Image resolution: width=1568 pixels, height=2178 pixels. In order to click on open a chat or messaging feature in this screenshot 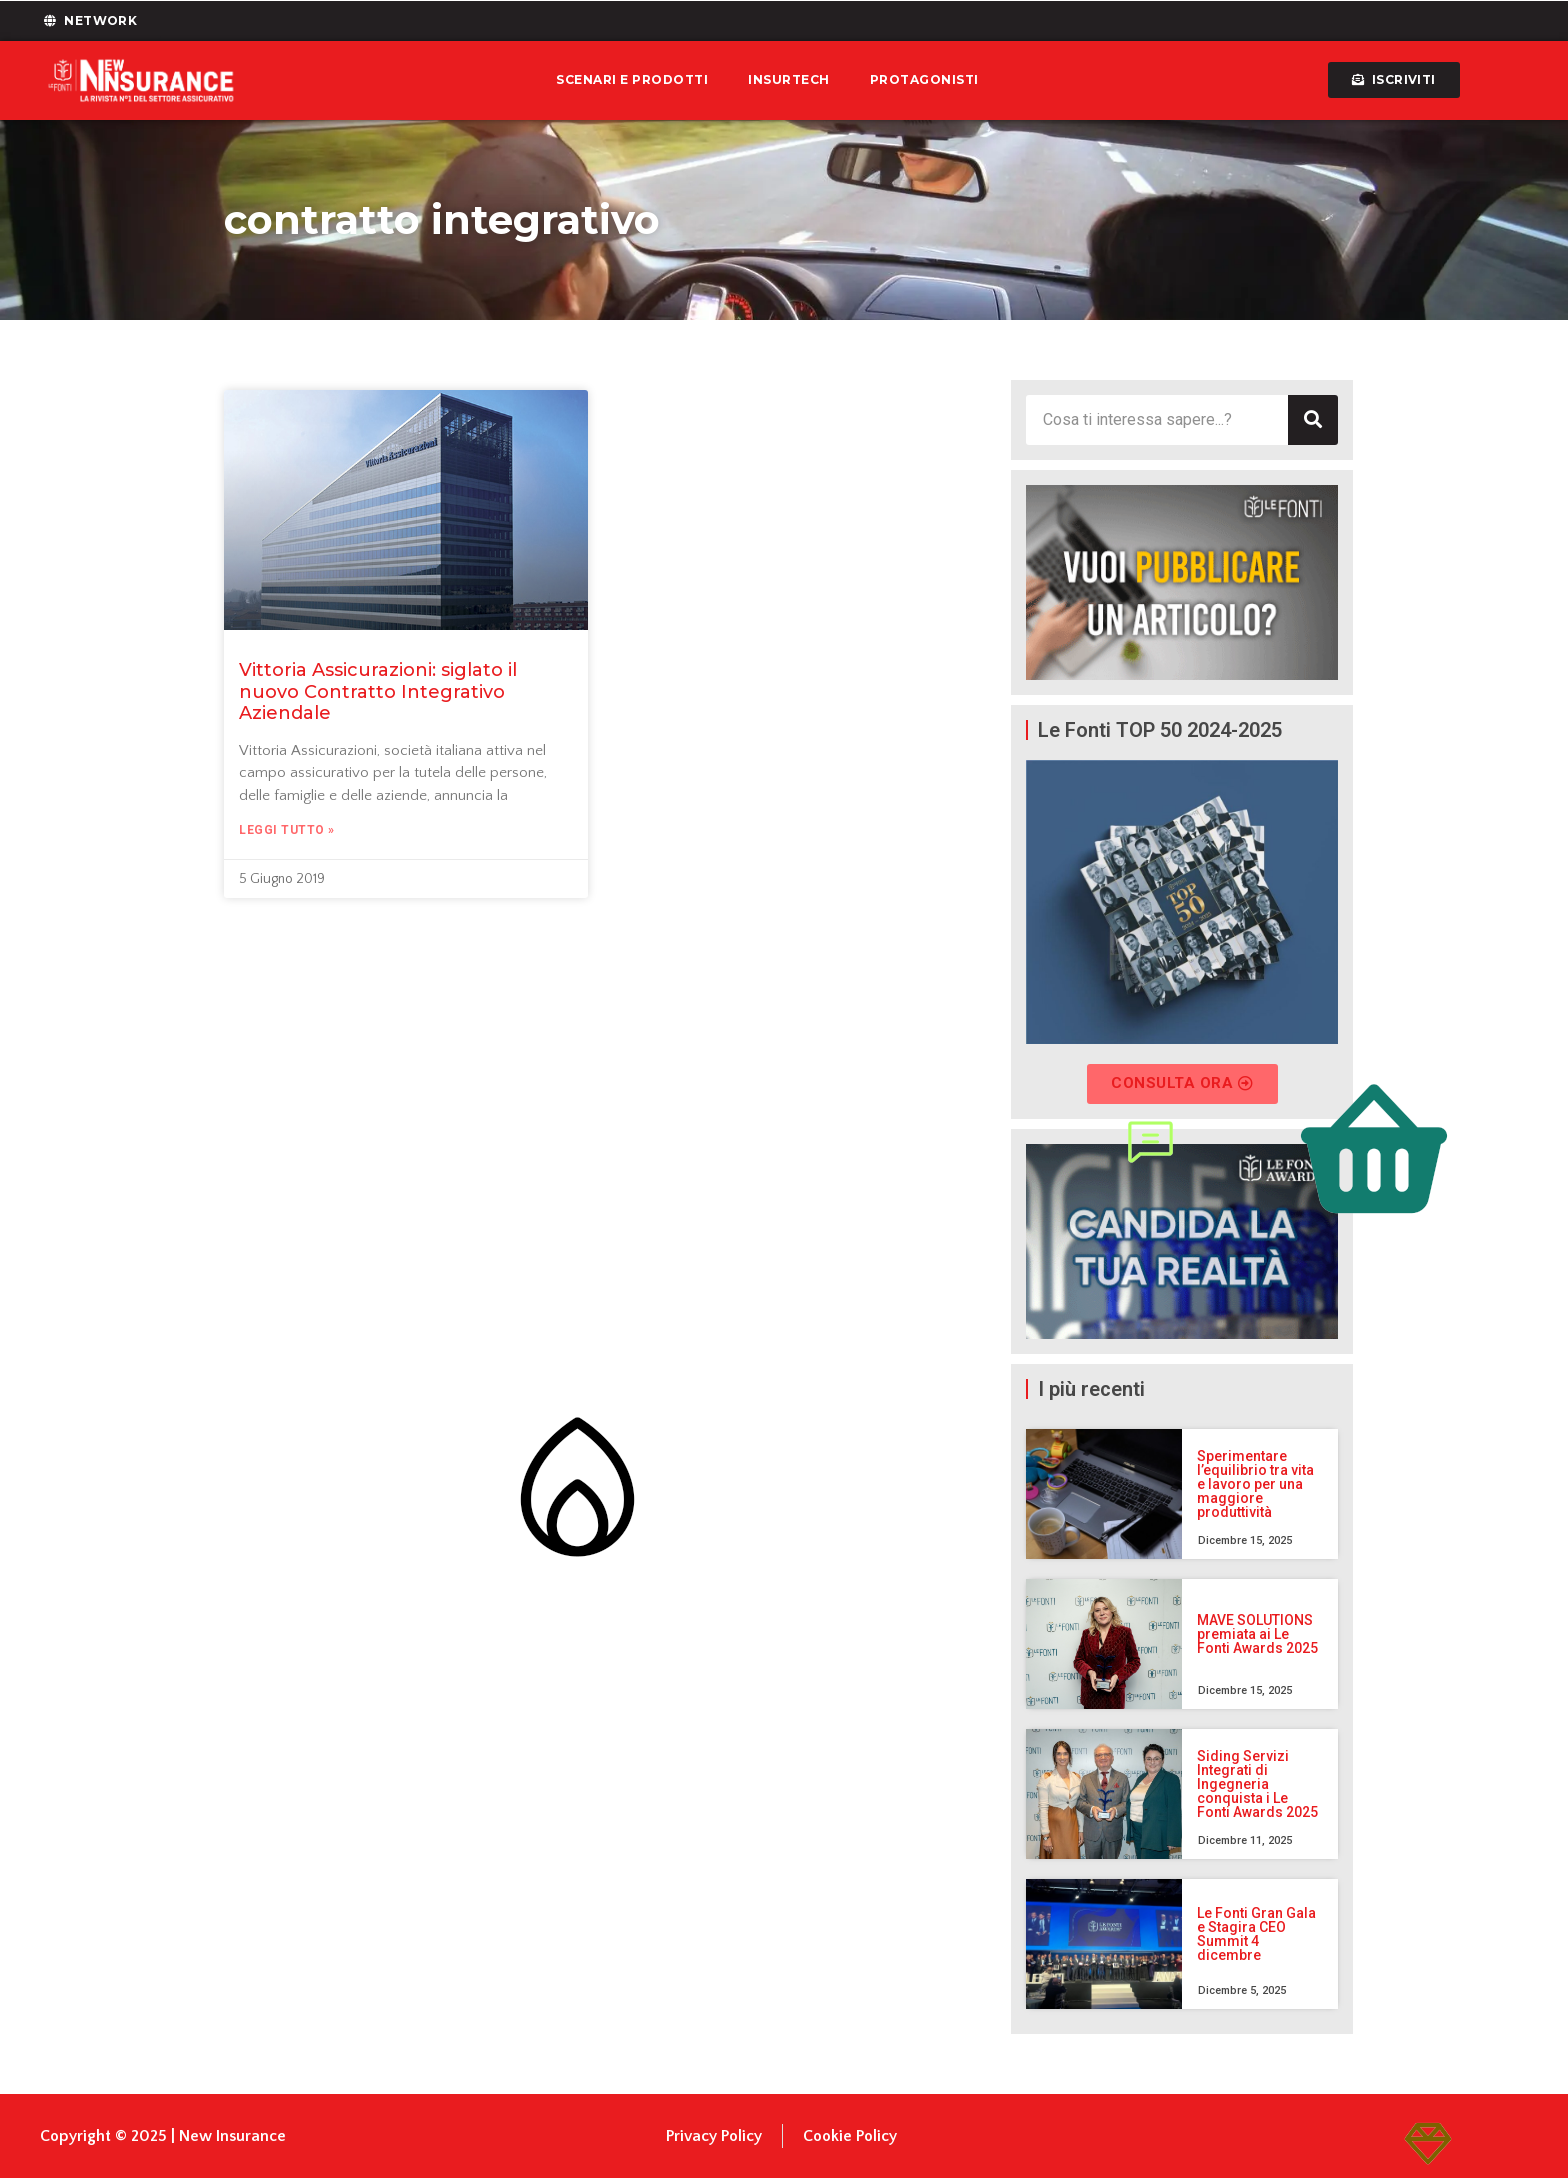, I will do `click(1150, 1138)`.